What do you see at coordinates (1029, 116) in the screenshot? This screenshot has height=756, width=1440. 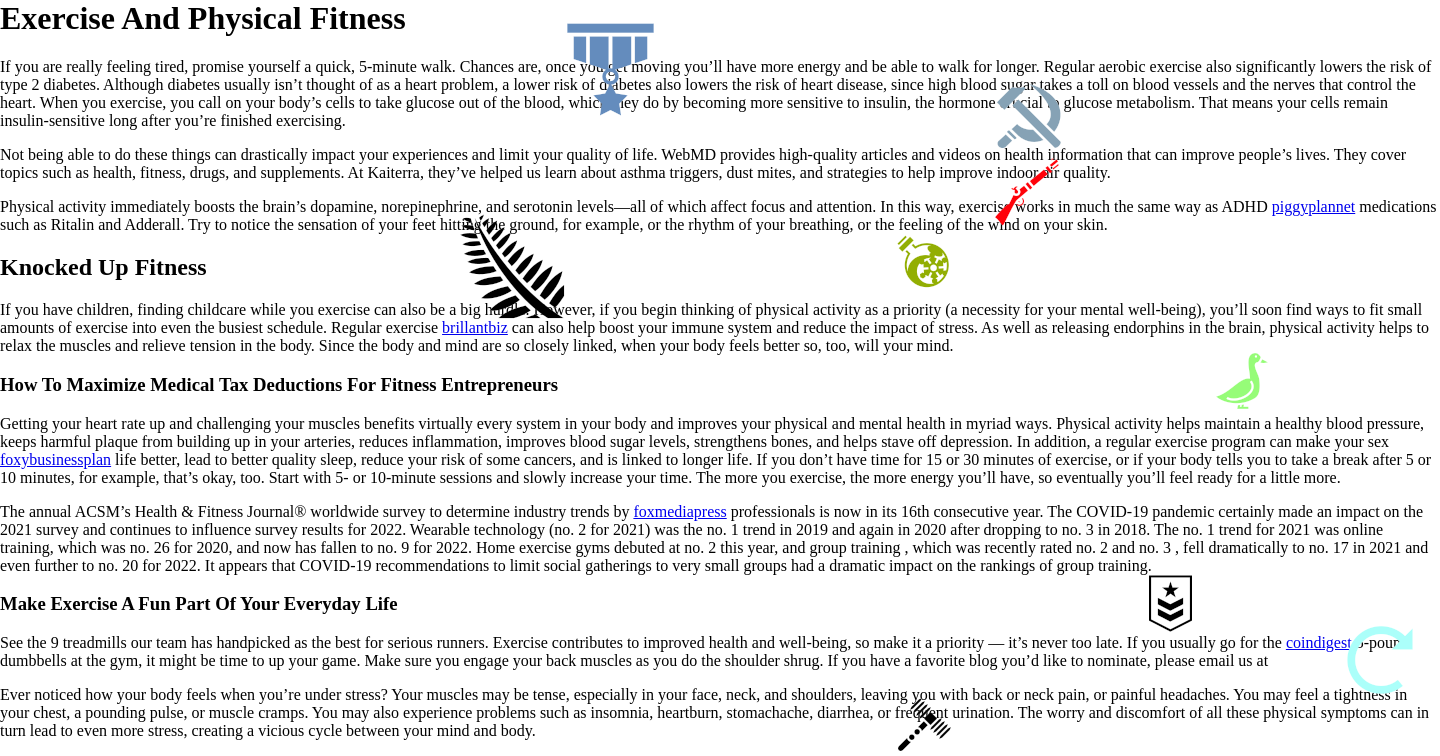 I see `communist or socialist themed content or game faction` at bounding box center [1029, 116].